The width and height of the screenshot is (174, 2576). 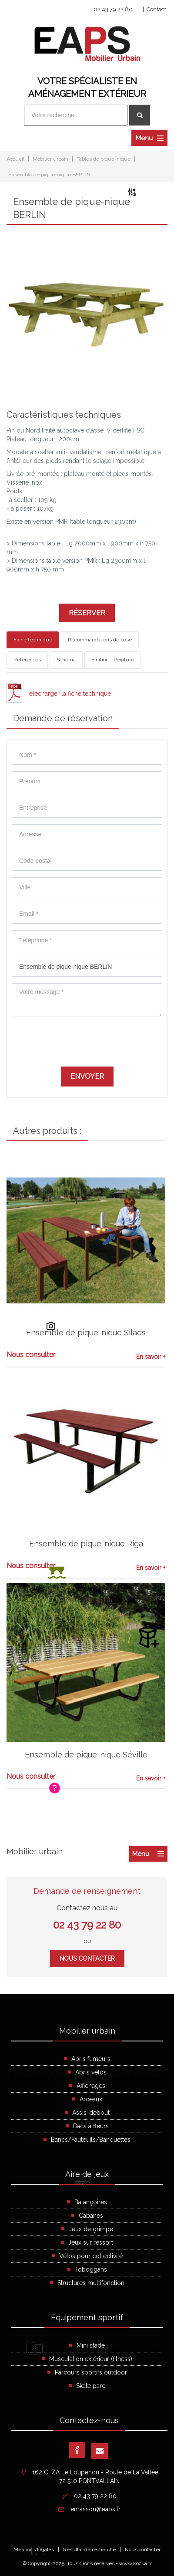 I want to click on insert a number or numero symbol, so click(x=37, y=2551).